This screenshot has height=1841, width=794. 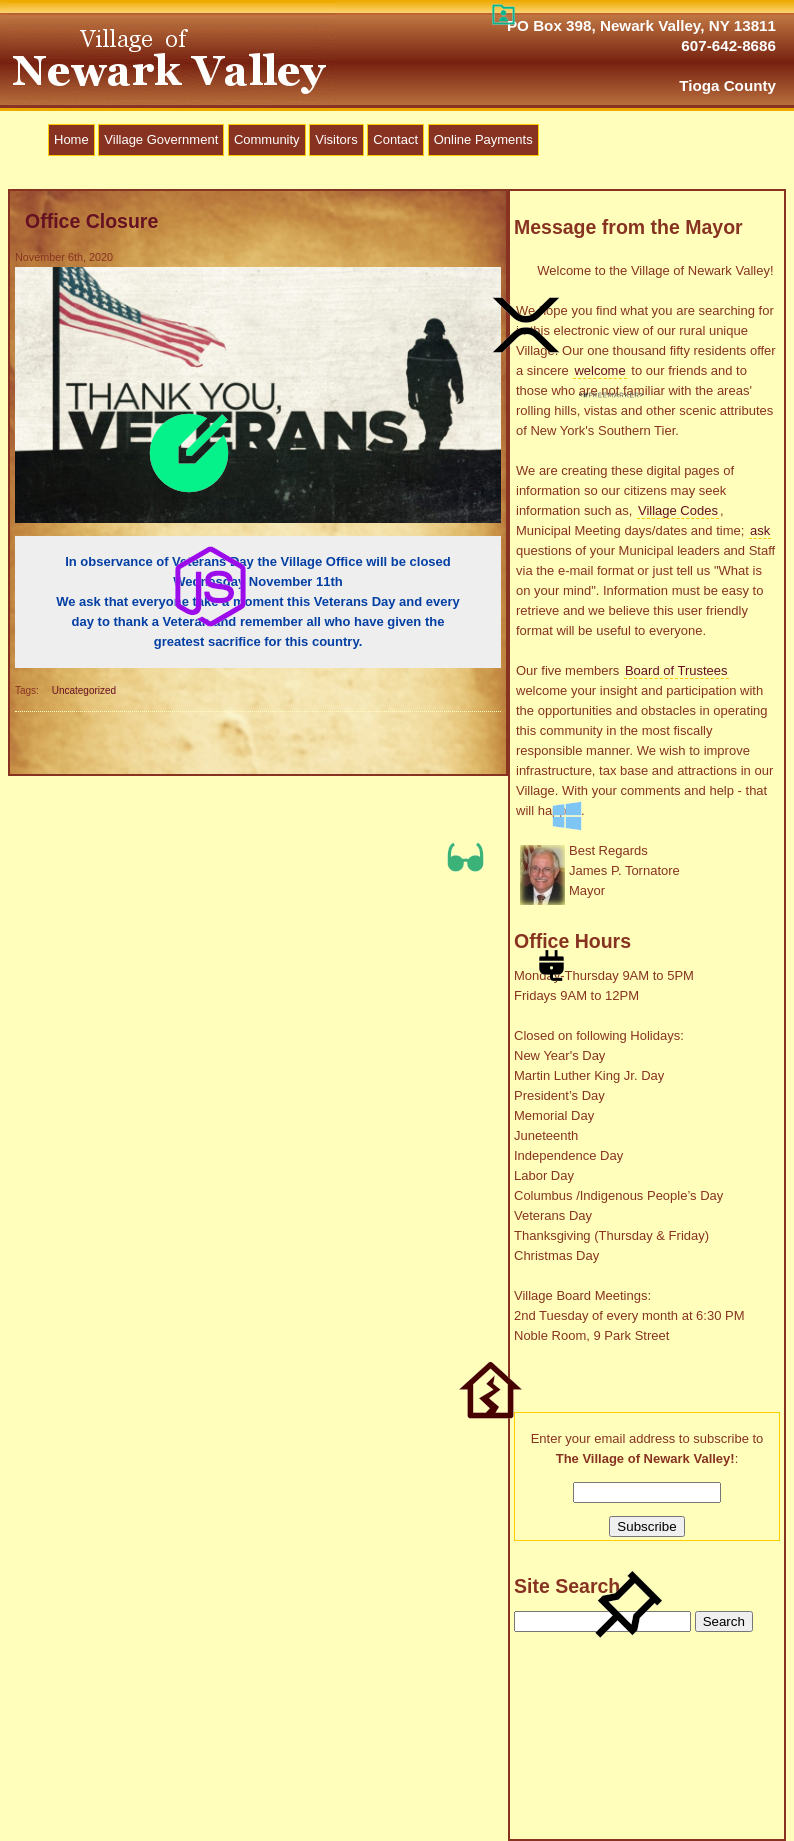 I want to click on edit your profile, so click(x=189, y=453).